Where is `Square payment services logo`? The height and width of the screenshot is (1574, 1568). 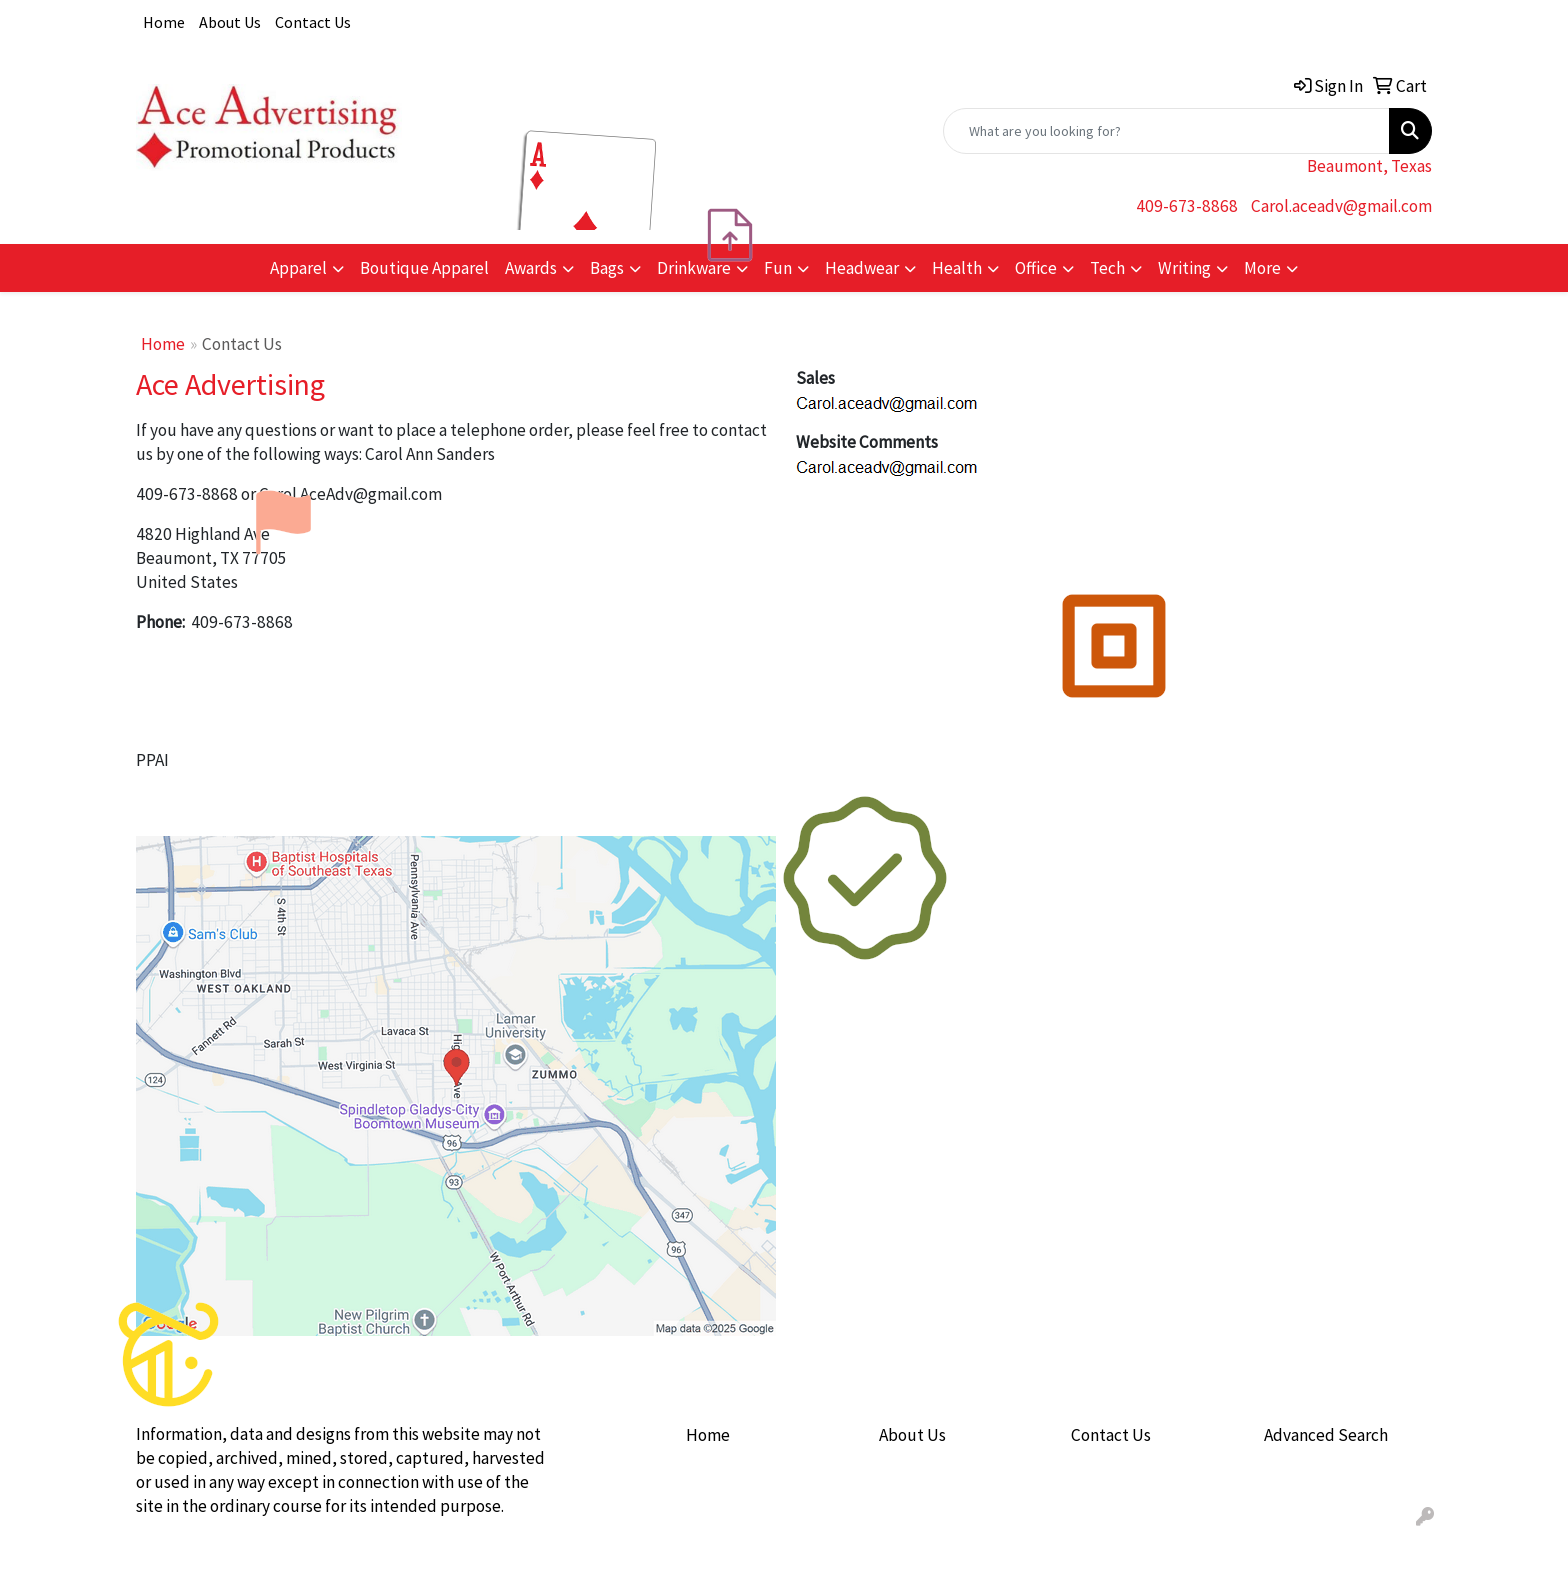
Square payment services logo is located at coordinates (1114, 646).